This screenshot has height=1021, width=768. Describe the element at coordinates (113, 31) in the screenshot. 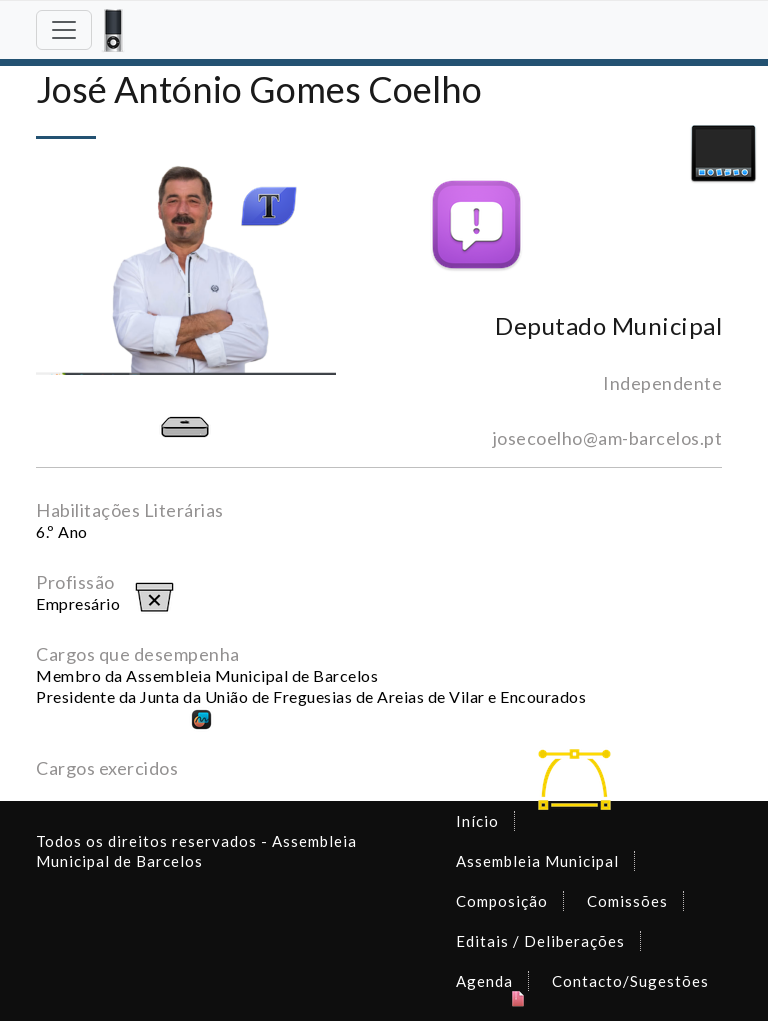

I see `iPod nano device in your connected devices` at that location.